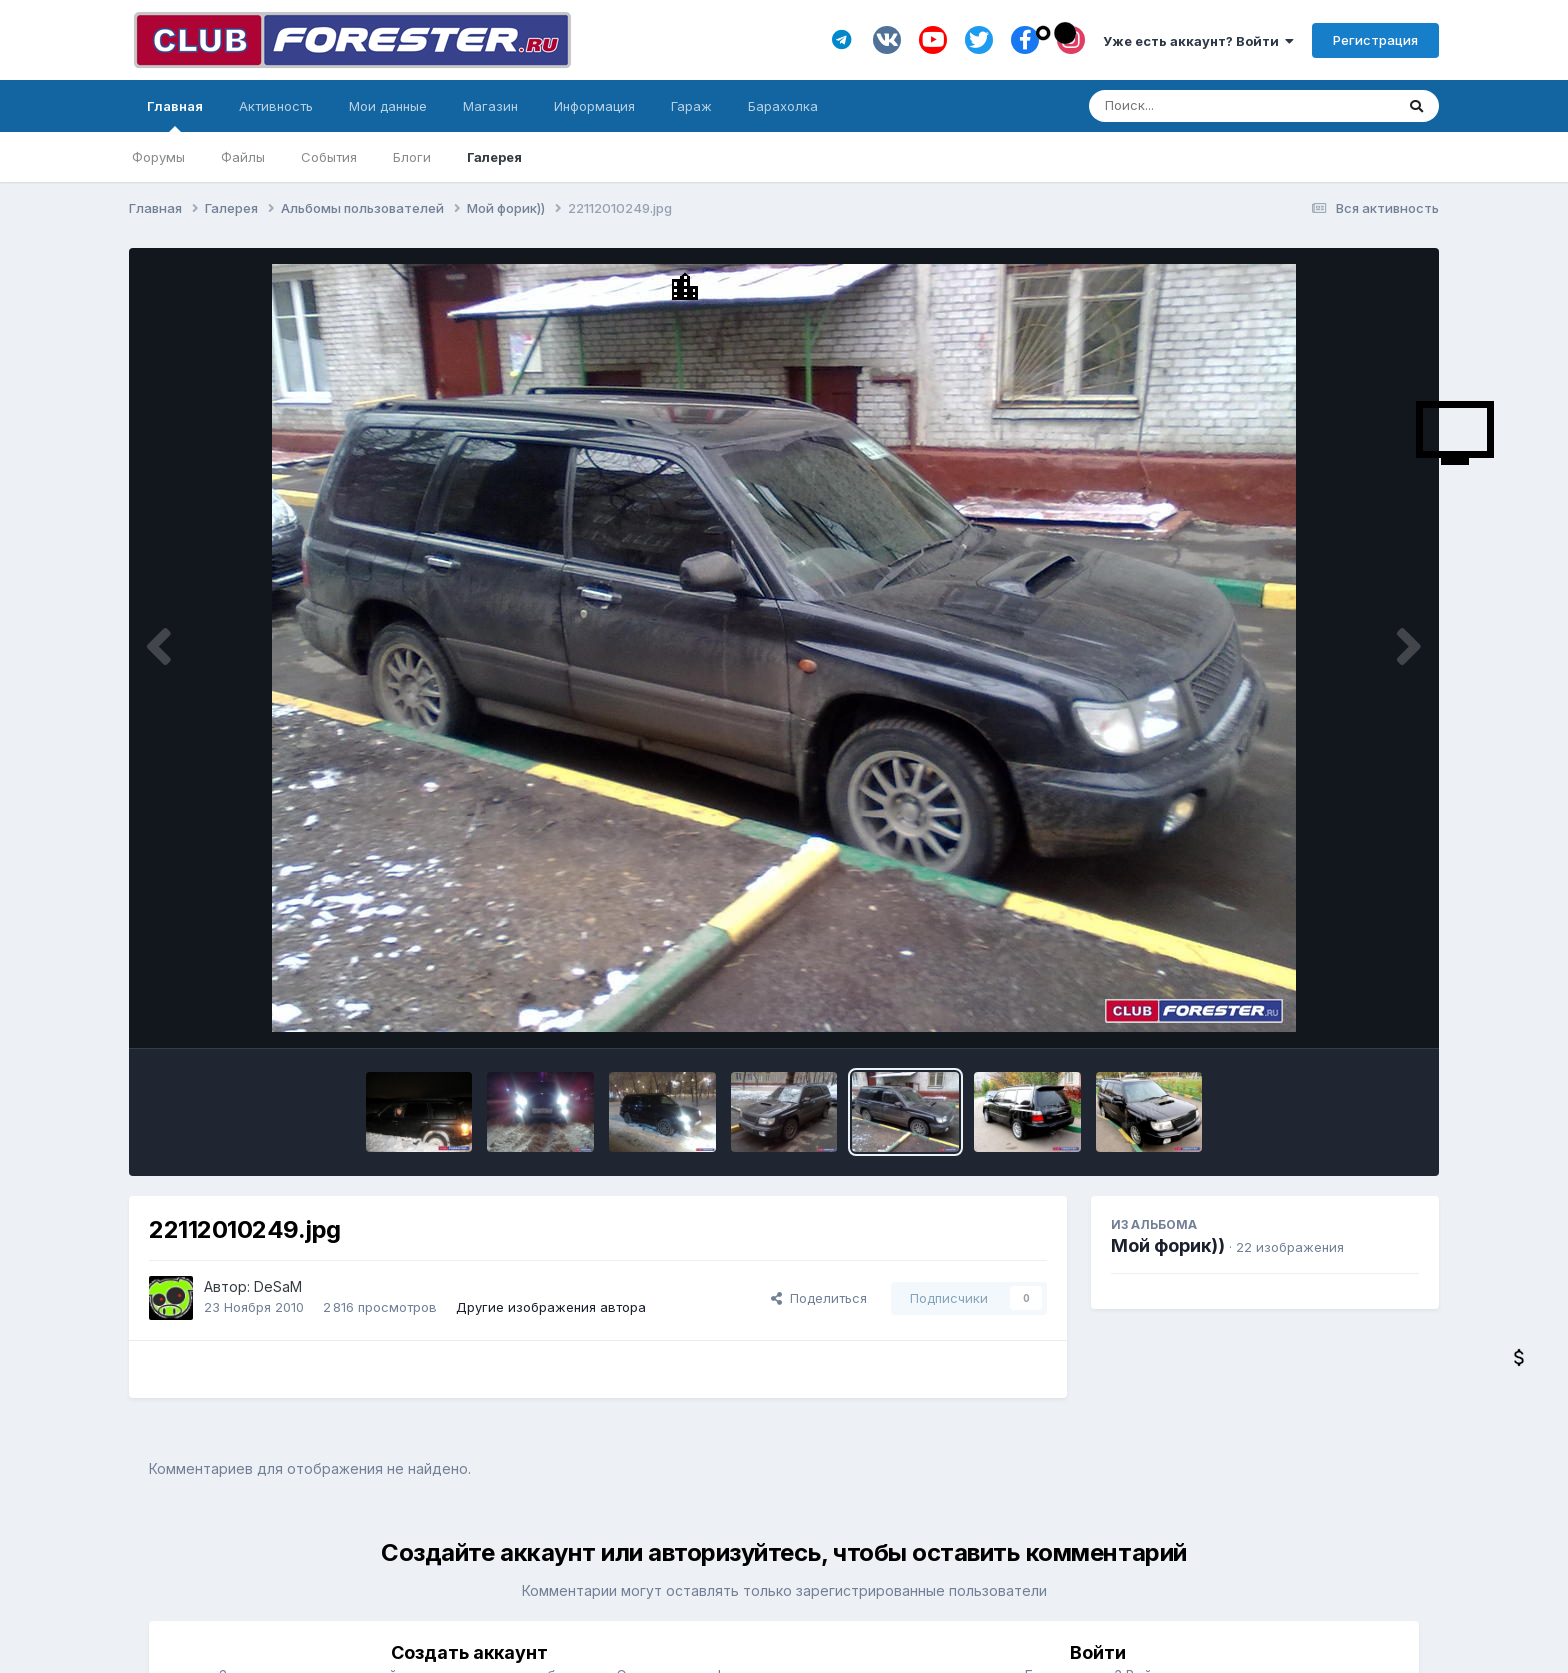  I want to click on access personal video content, so click(1455, 433).